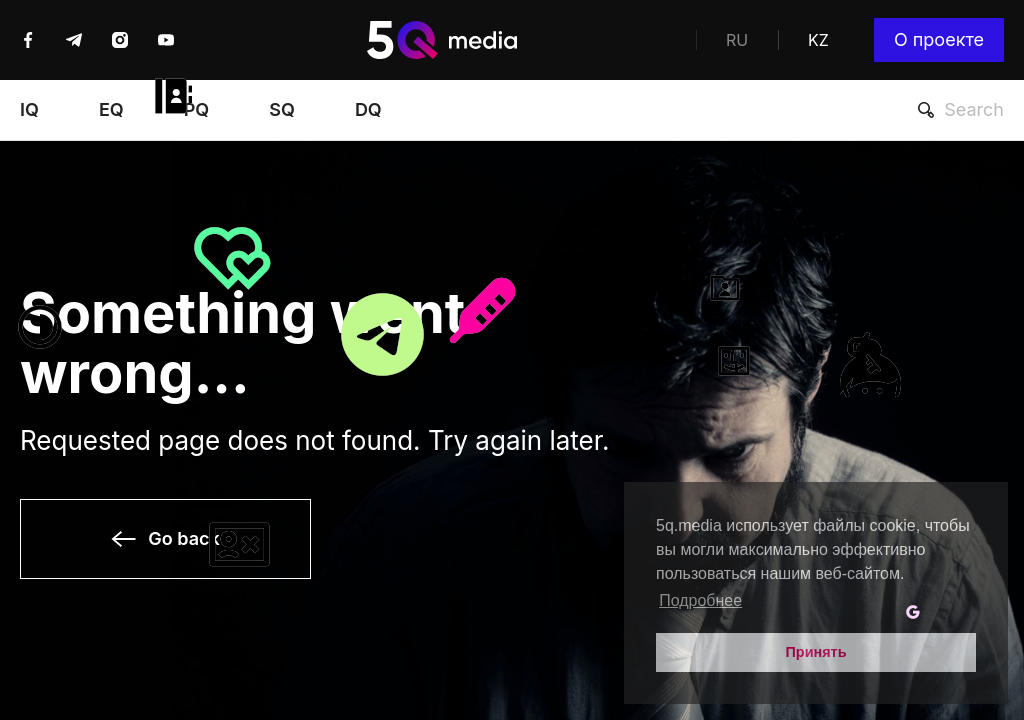 The image size is (1024, 720). What do you see at coordinates (231, 257) in the screenshot?
I see `view liked or favorited items` at bounding box center [231, 257].